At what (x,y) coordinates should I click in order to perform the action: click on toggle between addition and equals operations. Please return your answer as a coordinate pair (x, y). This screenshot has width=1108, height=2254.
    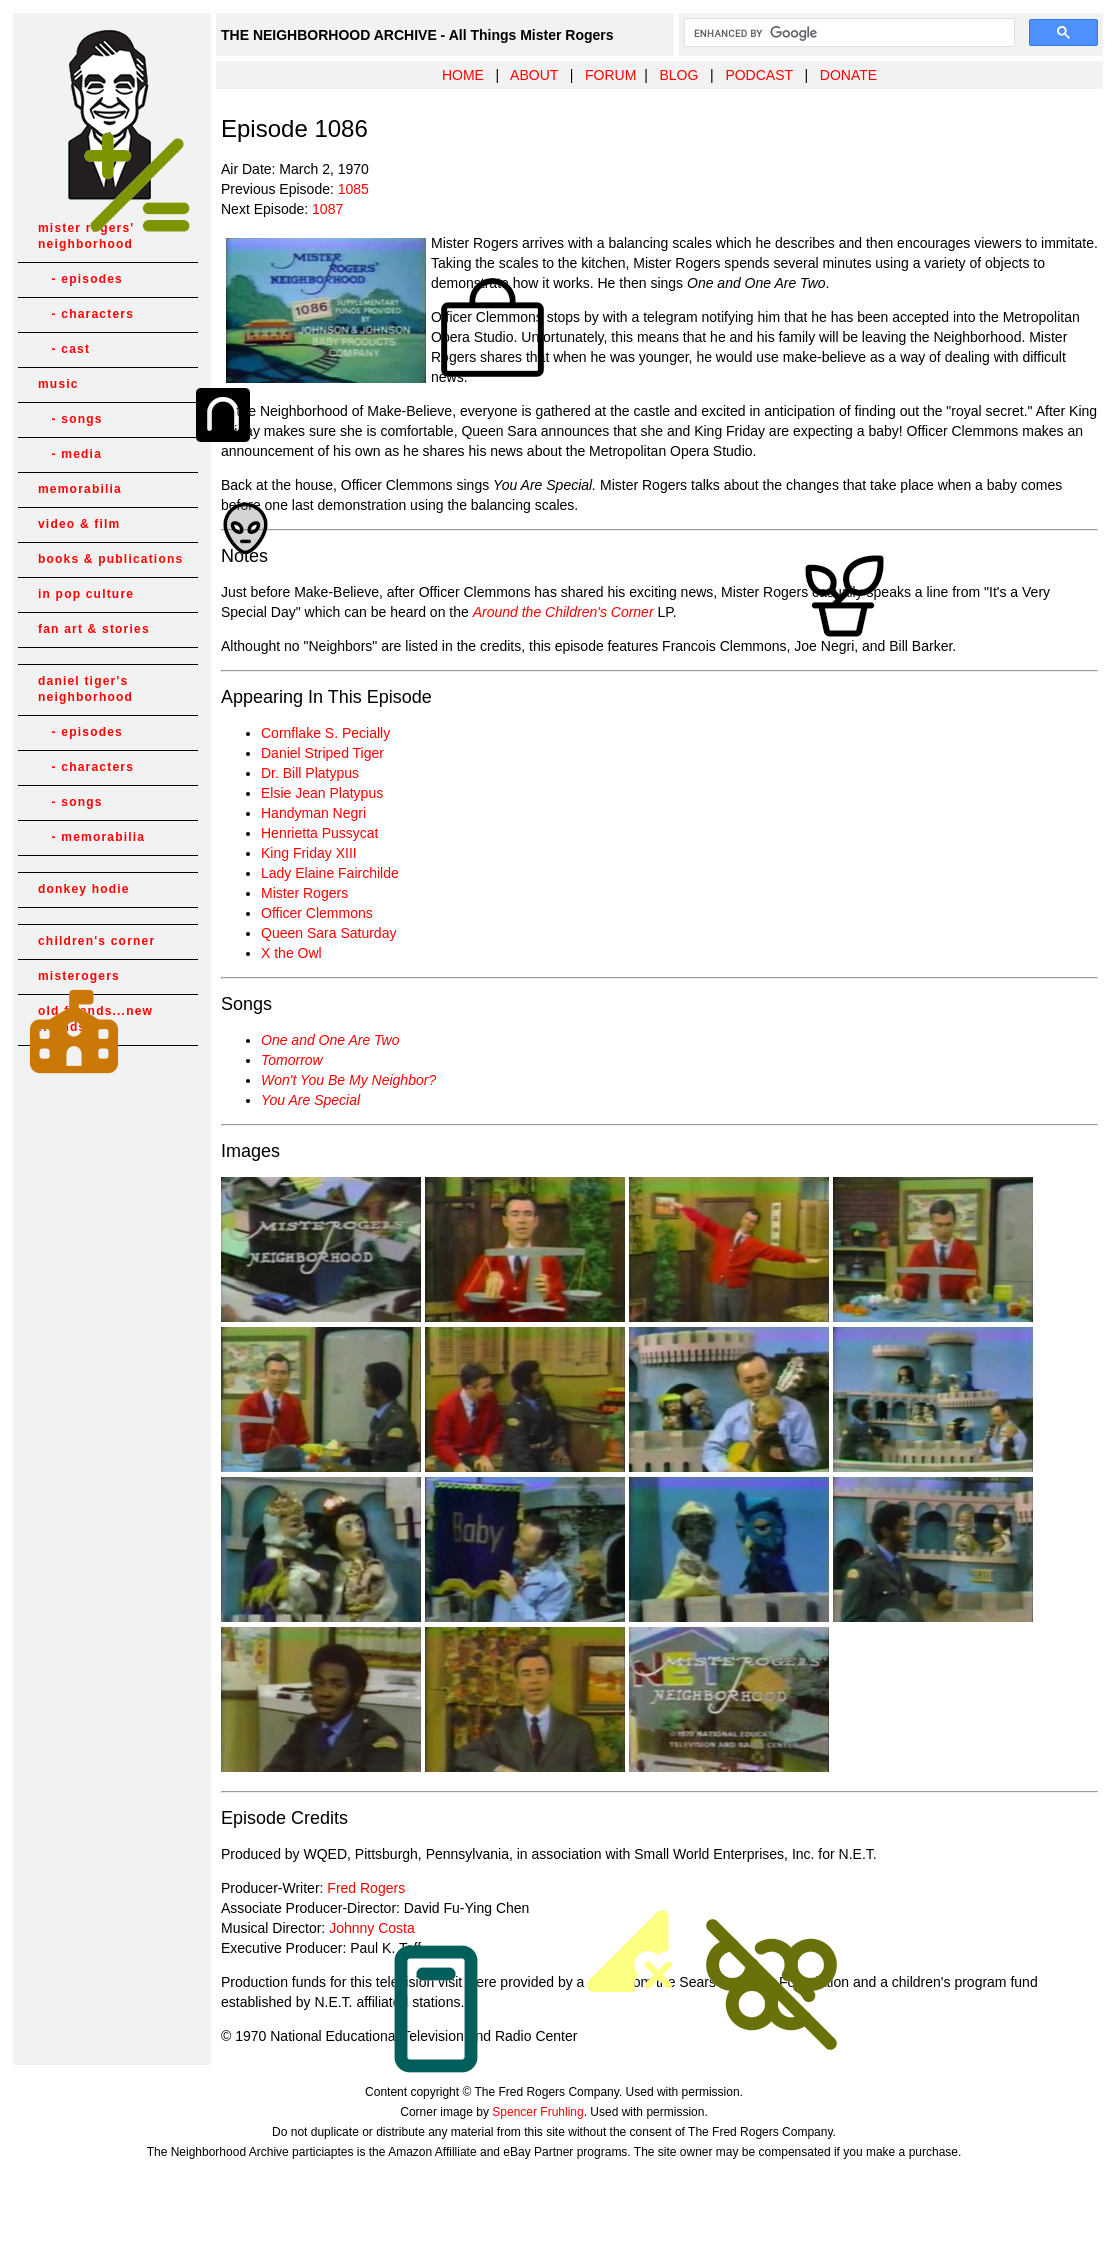
    Looking at the image, I should click on (137, 185).